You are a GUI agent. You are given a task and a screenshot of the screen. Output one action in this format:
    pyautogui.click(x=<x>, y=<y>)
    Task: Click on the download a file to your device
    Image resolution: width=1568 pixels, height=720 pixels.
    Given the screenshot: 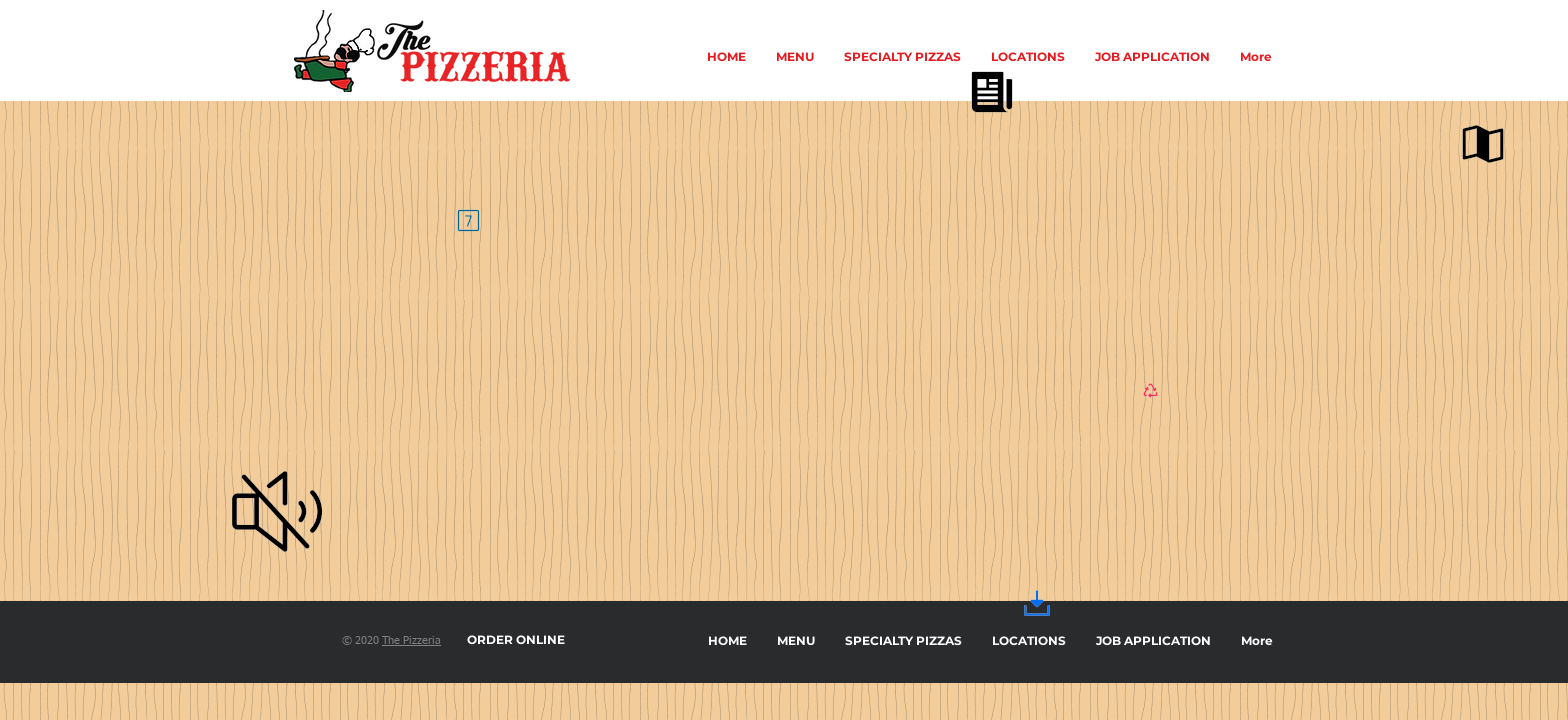 What is the action you would take?
    pyautogui.click(x=1037, y=604)
    